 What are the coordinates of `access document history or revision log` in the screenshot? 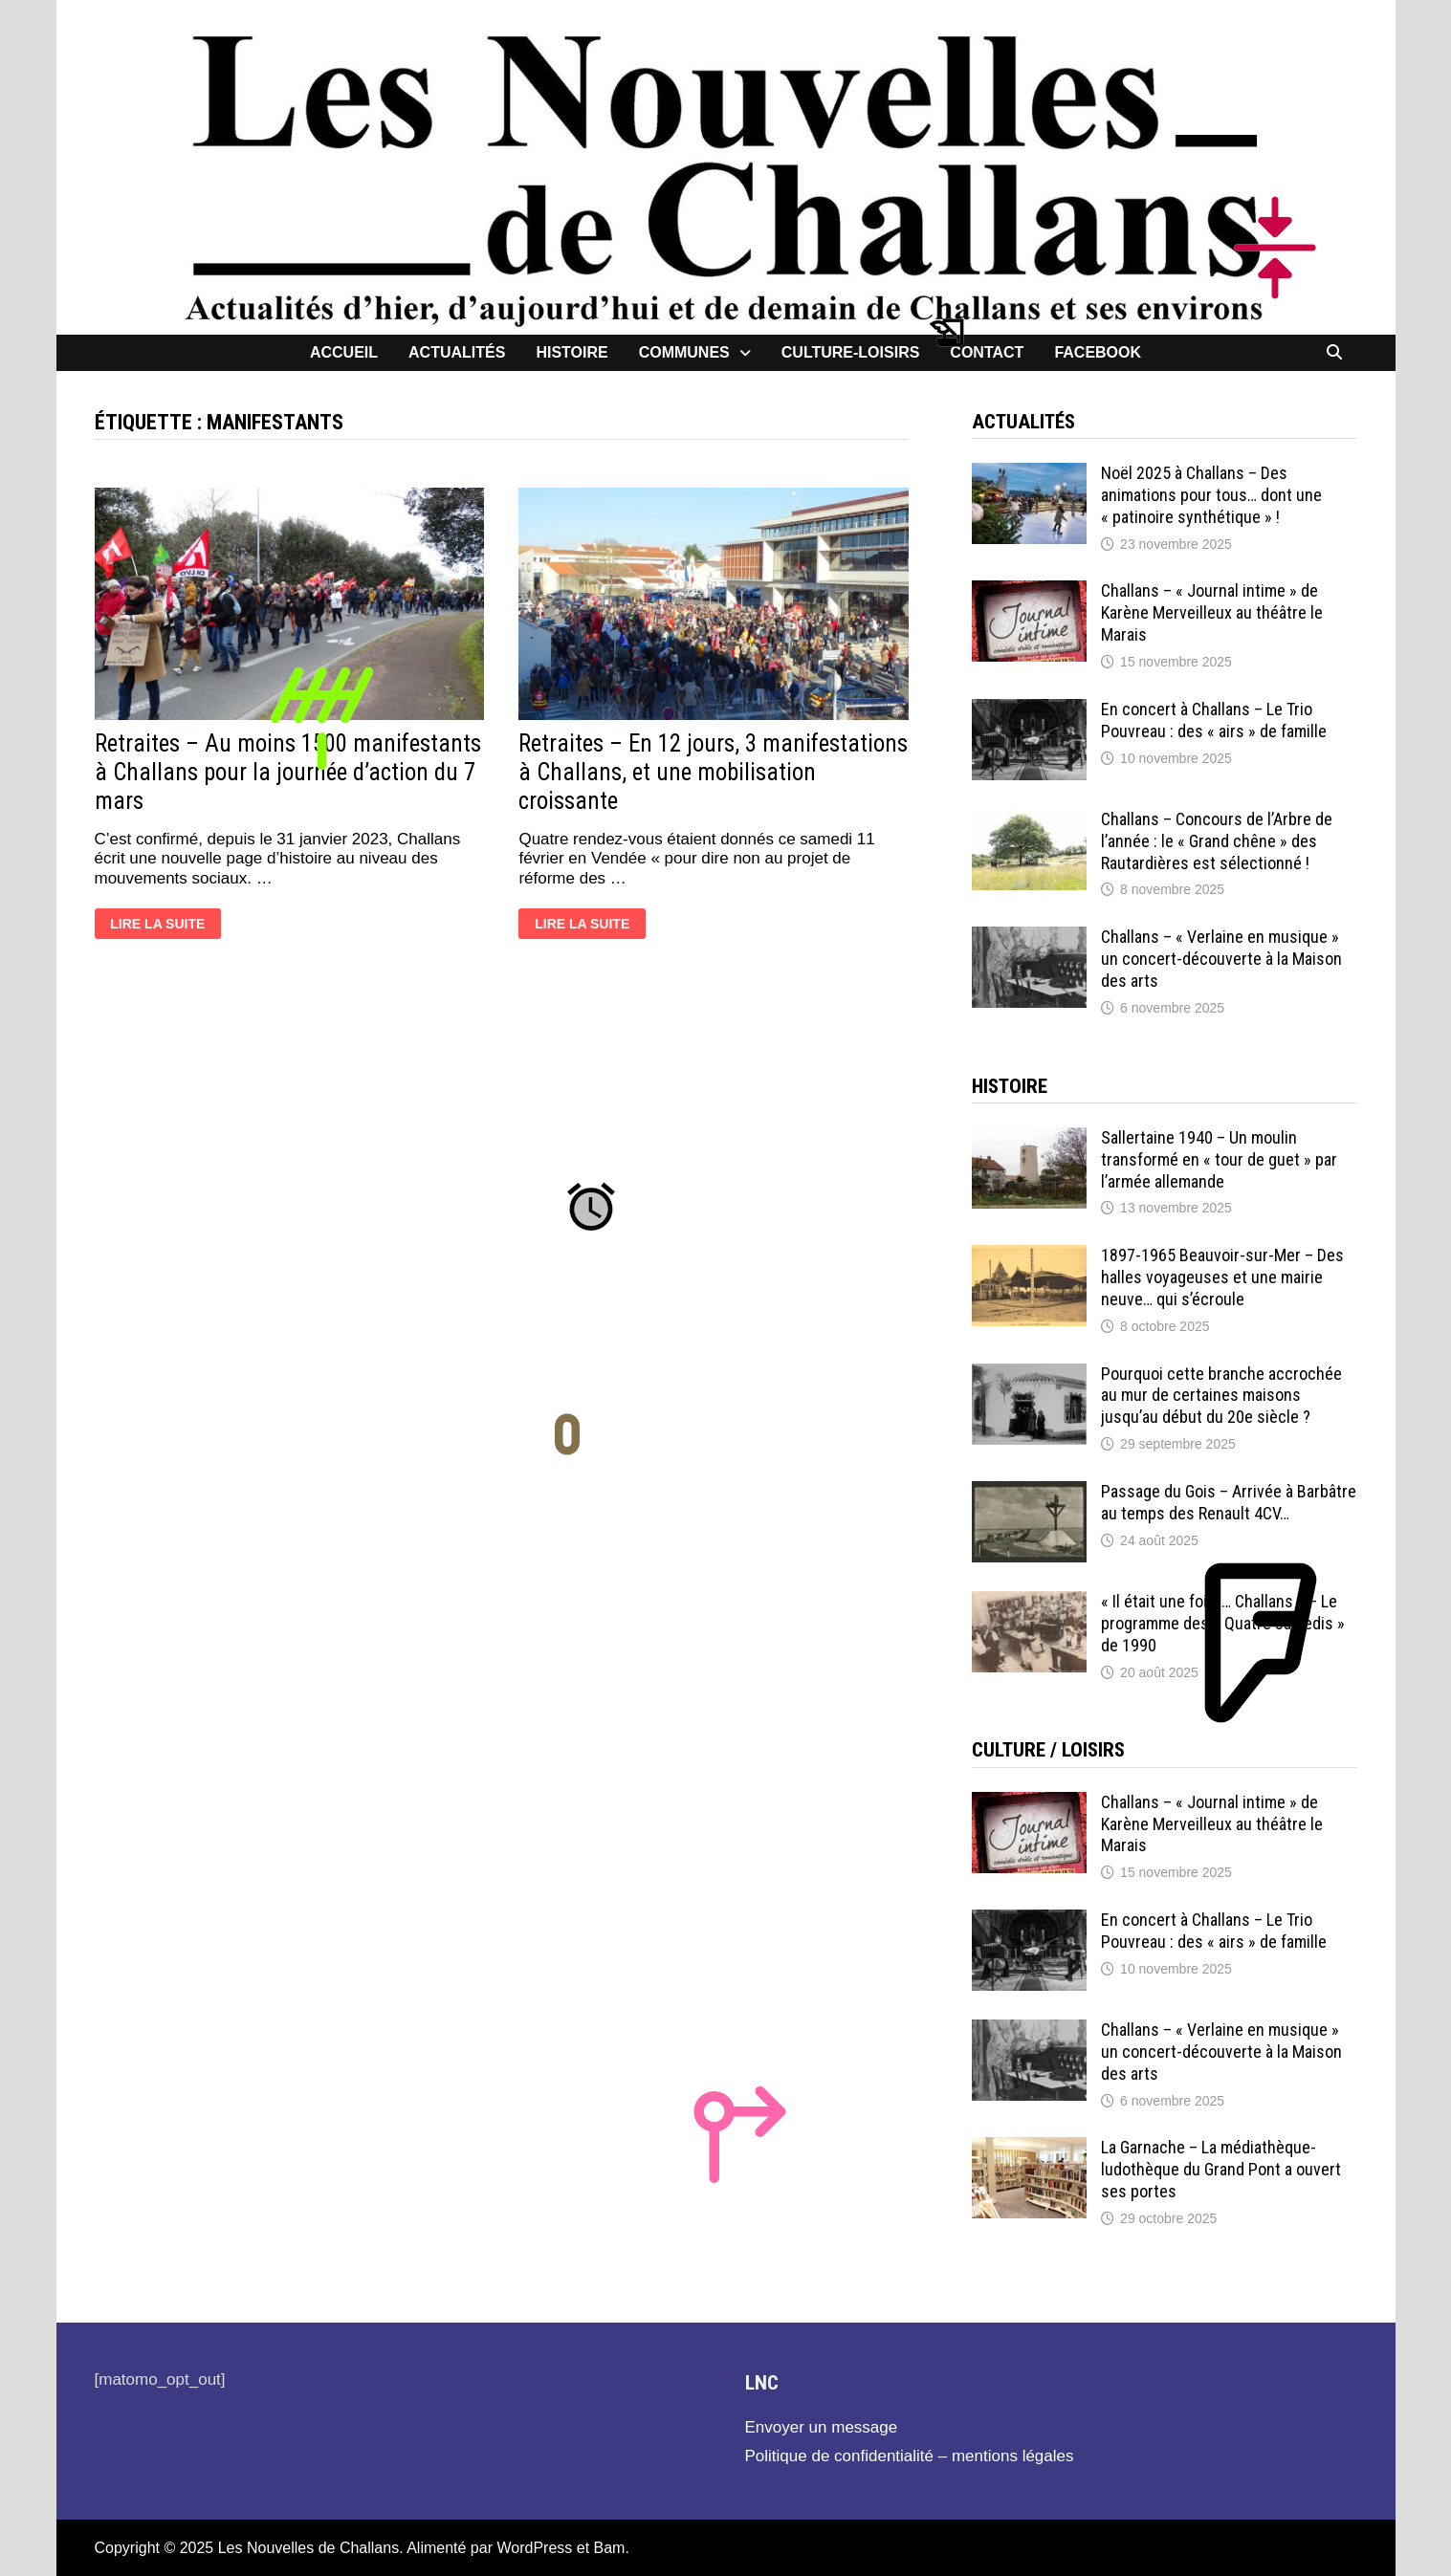 It's located at (948, 333).